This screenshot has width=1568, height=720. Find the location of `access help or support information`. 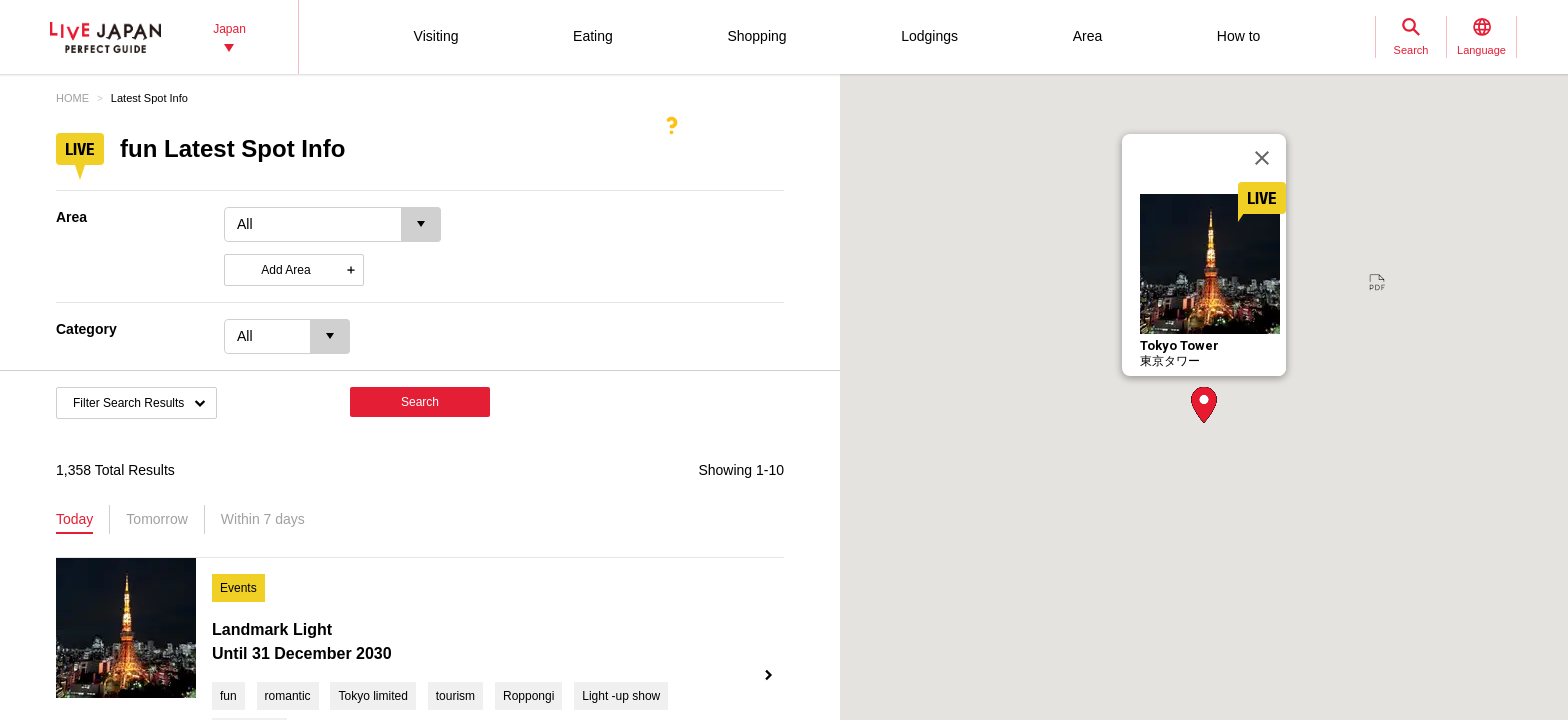

access help or support information is located at coordinates (671, 124).